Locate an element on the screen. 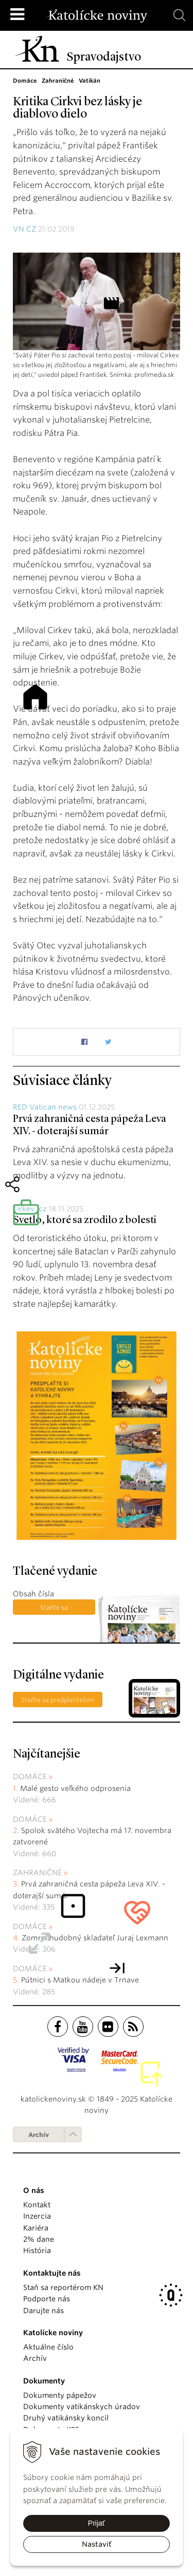 The image size is (193, 2576). maximize window to full screen is located at coordinates (39, 1943).